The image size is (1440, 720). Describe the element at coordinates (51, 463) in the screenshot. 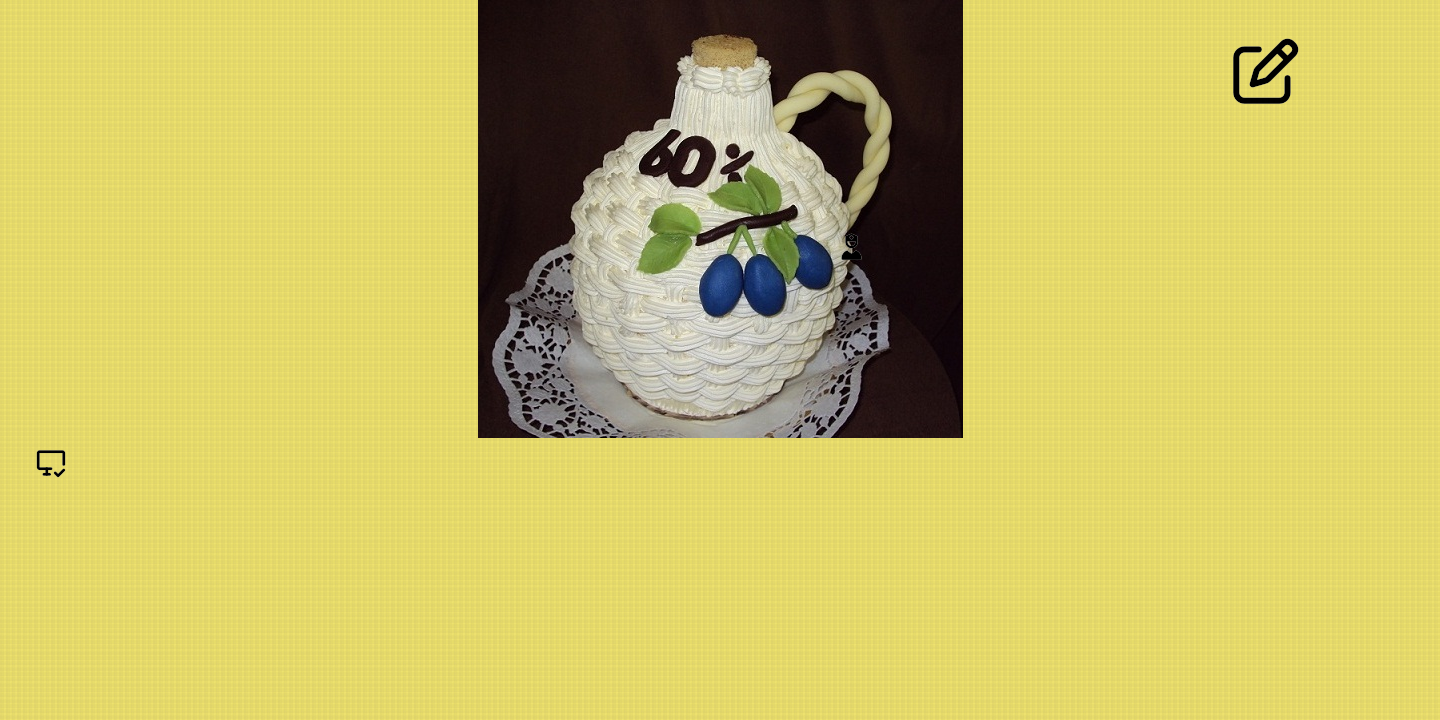

I see `device successfully connected` at that location.